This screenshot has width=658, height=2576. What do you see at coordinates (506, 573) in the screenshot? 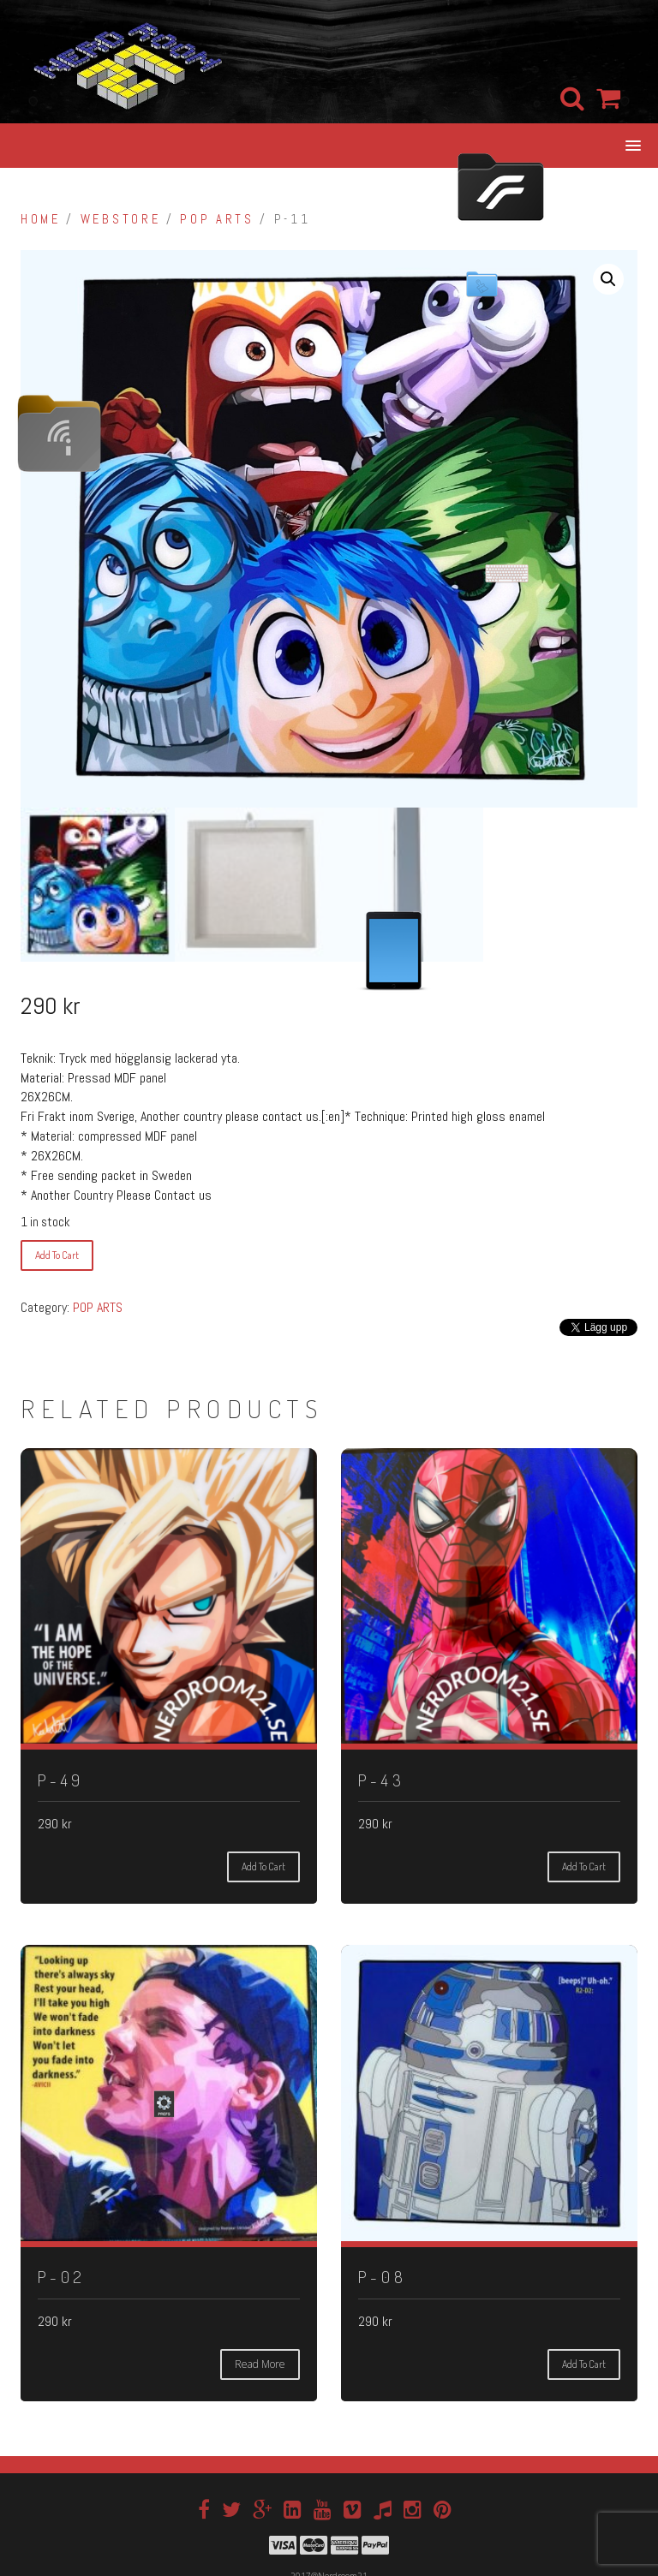
I see `connect to a wireless bluetooth keyboard` at bounding box center [506, 573].